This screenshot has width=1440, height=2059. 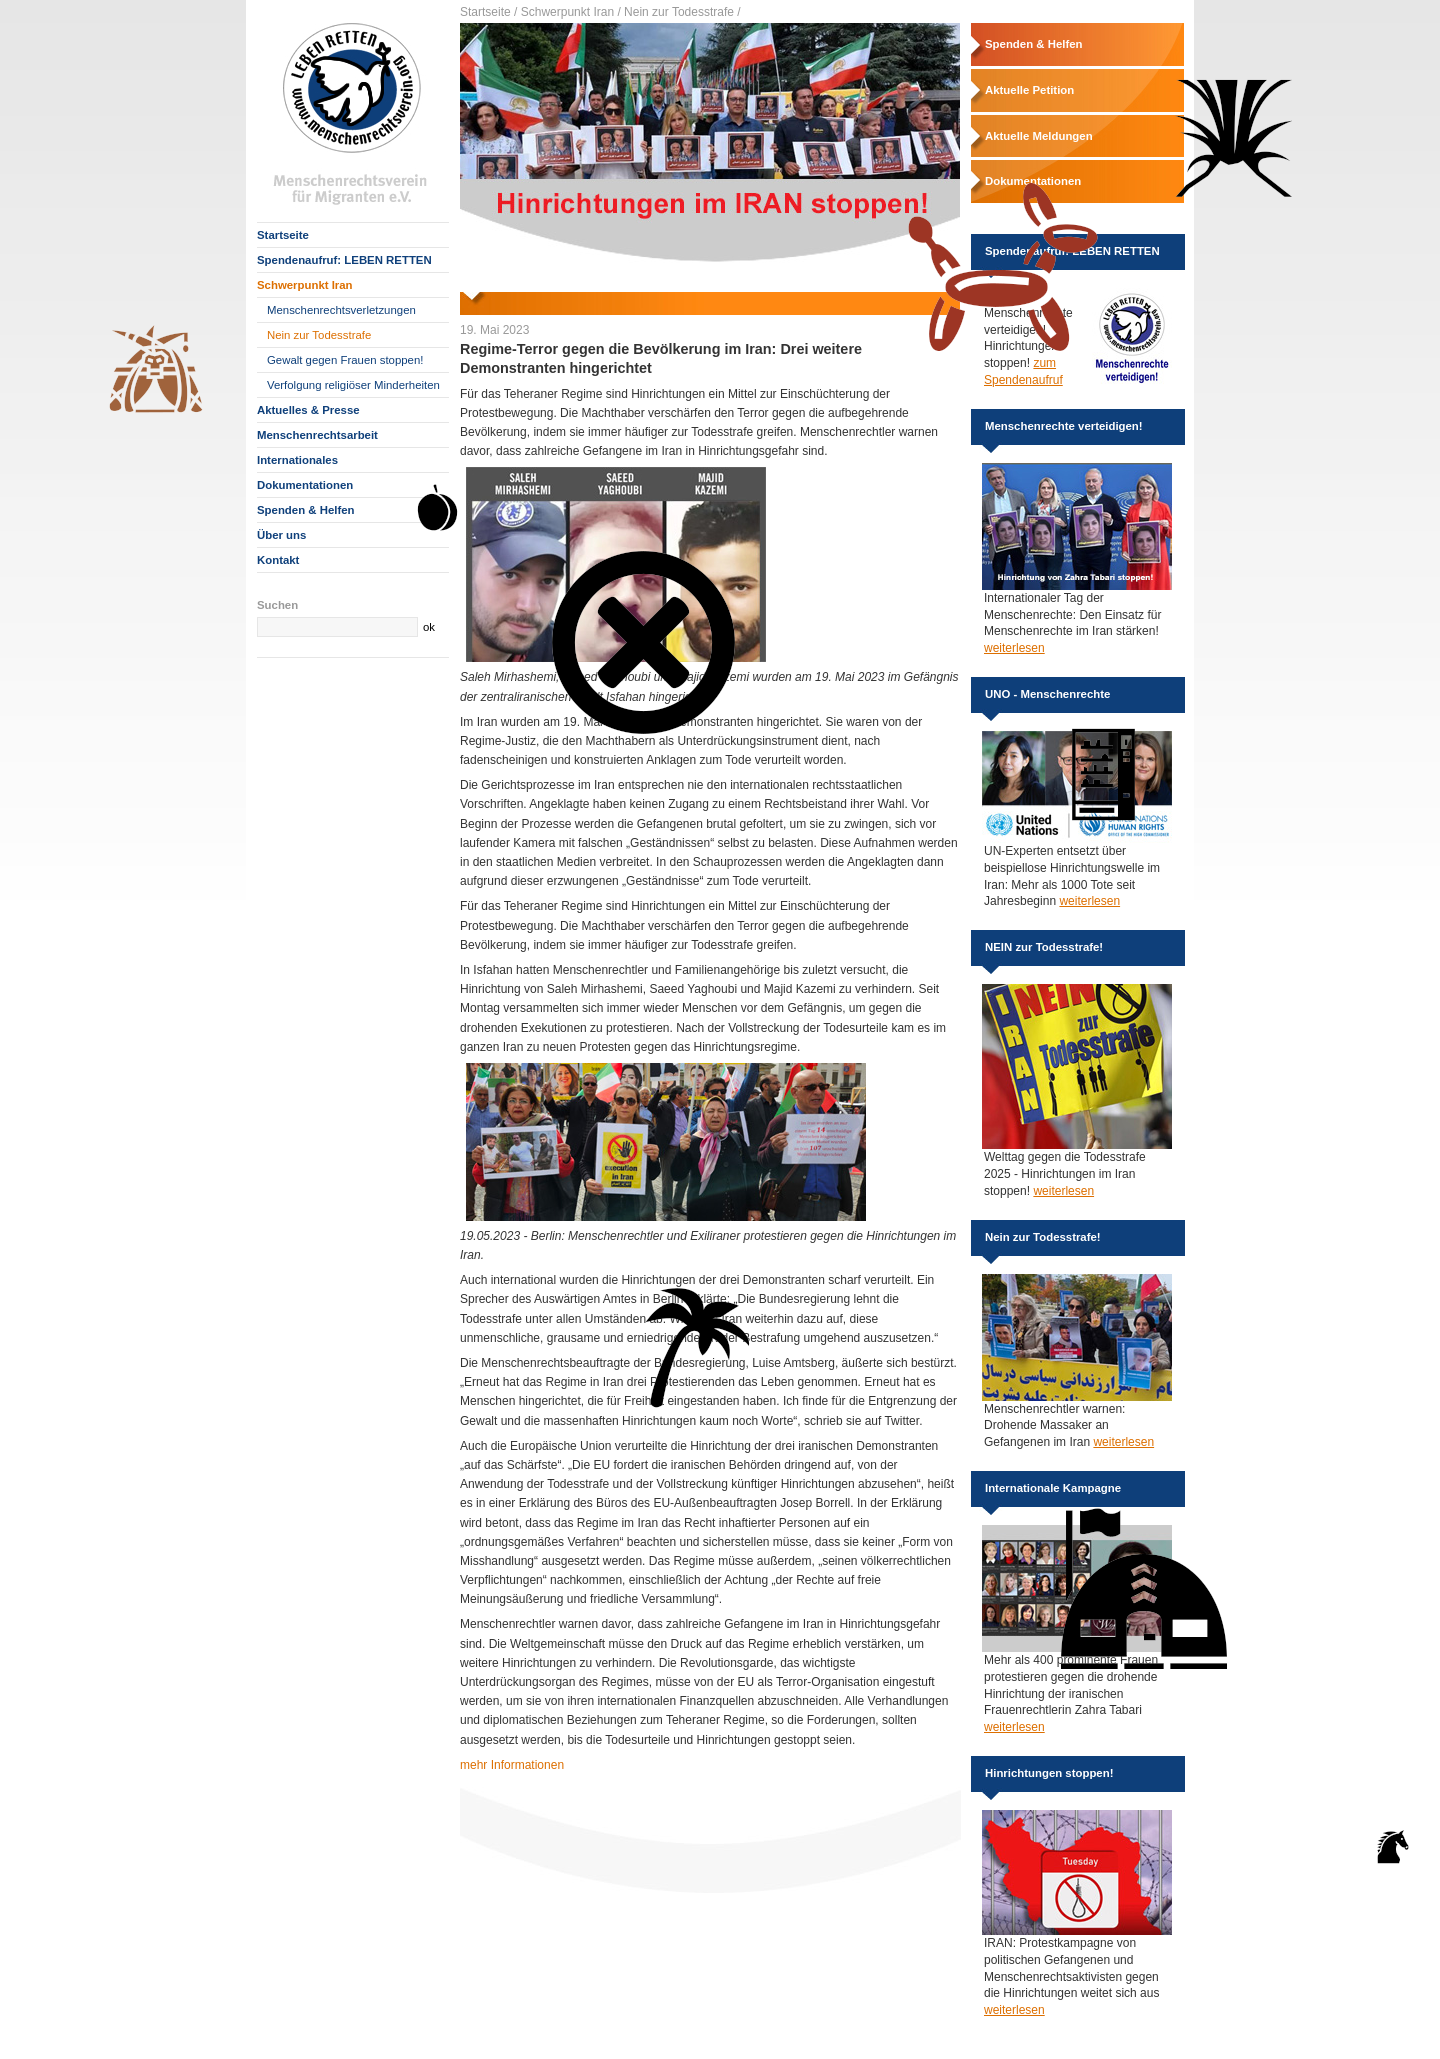 What do you see at coordinates (155, 366) in the screenshot?
I see `access goblin camp location in game` at bounding box center [155, 366].